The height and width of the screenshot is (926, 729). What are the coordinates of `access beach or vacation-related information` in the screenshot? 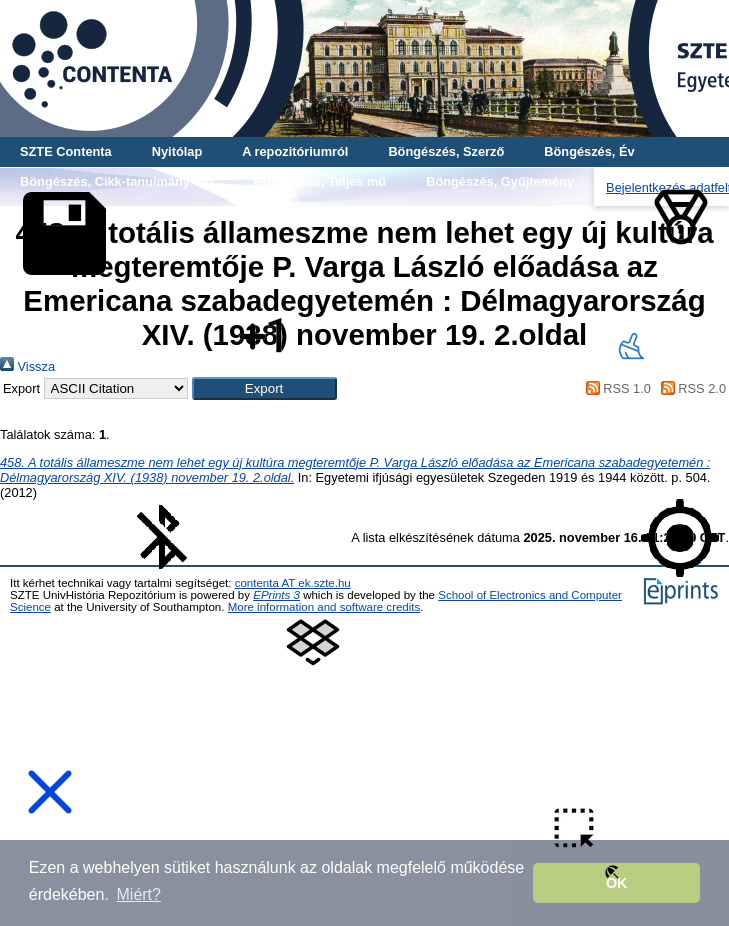 It's located at (612, 872).